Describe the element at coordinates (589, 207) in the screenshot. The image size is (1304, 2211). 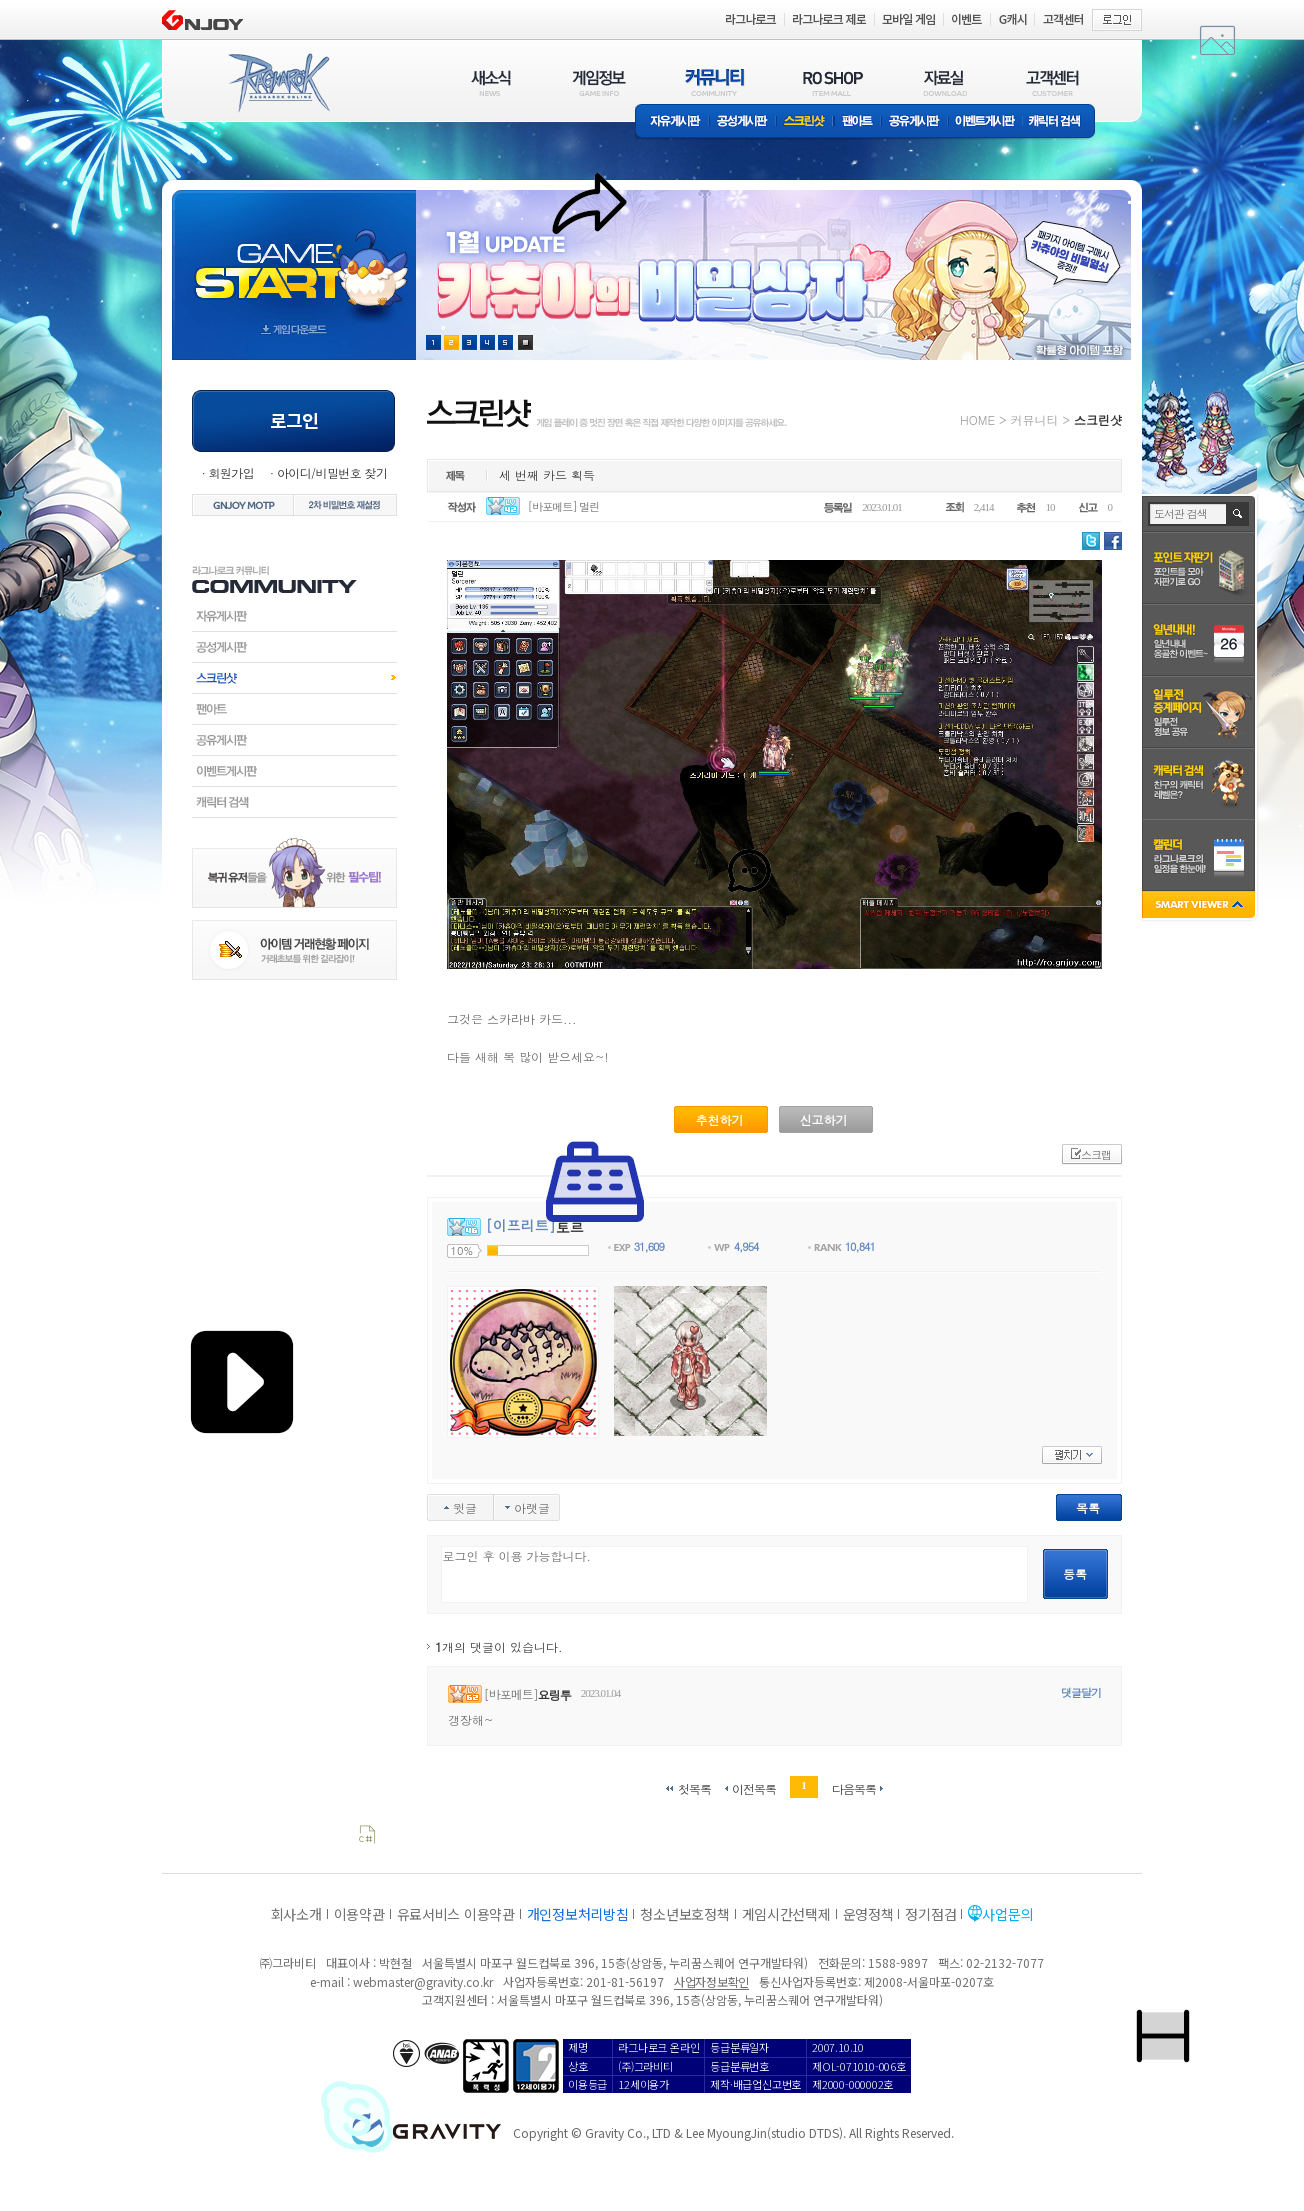
I see `share content with others` at that location.